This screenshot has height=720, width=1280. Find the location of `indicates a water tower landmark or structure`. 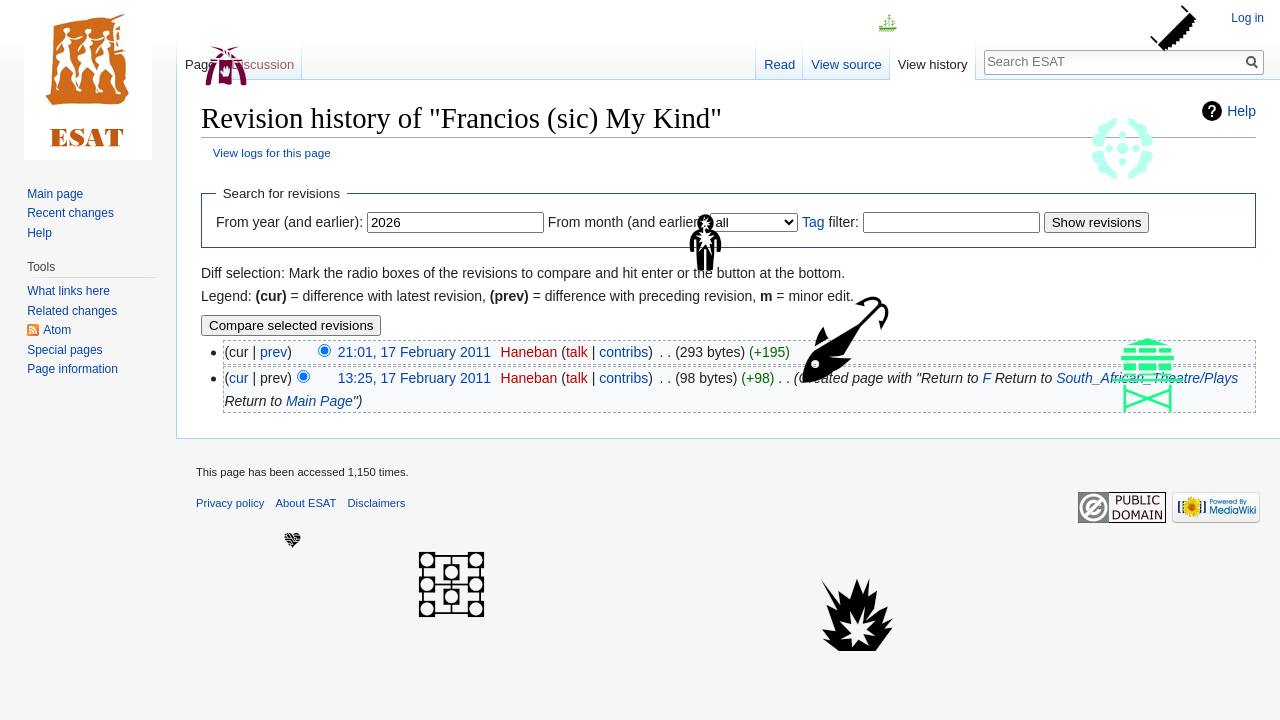

indicates a water tower landmark or structure is located at coordinates (1147, 374).